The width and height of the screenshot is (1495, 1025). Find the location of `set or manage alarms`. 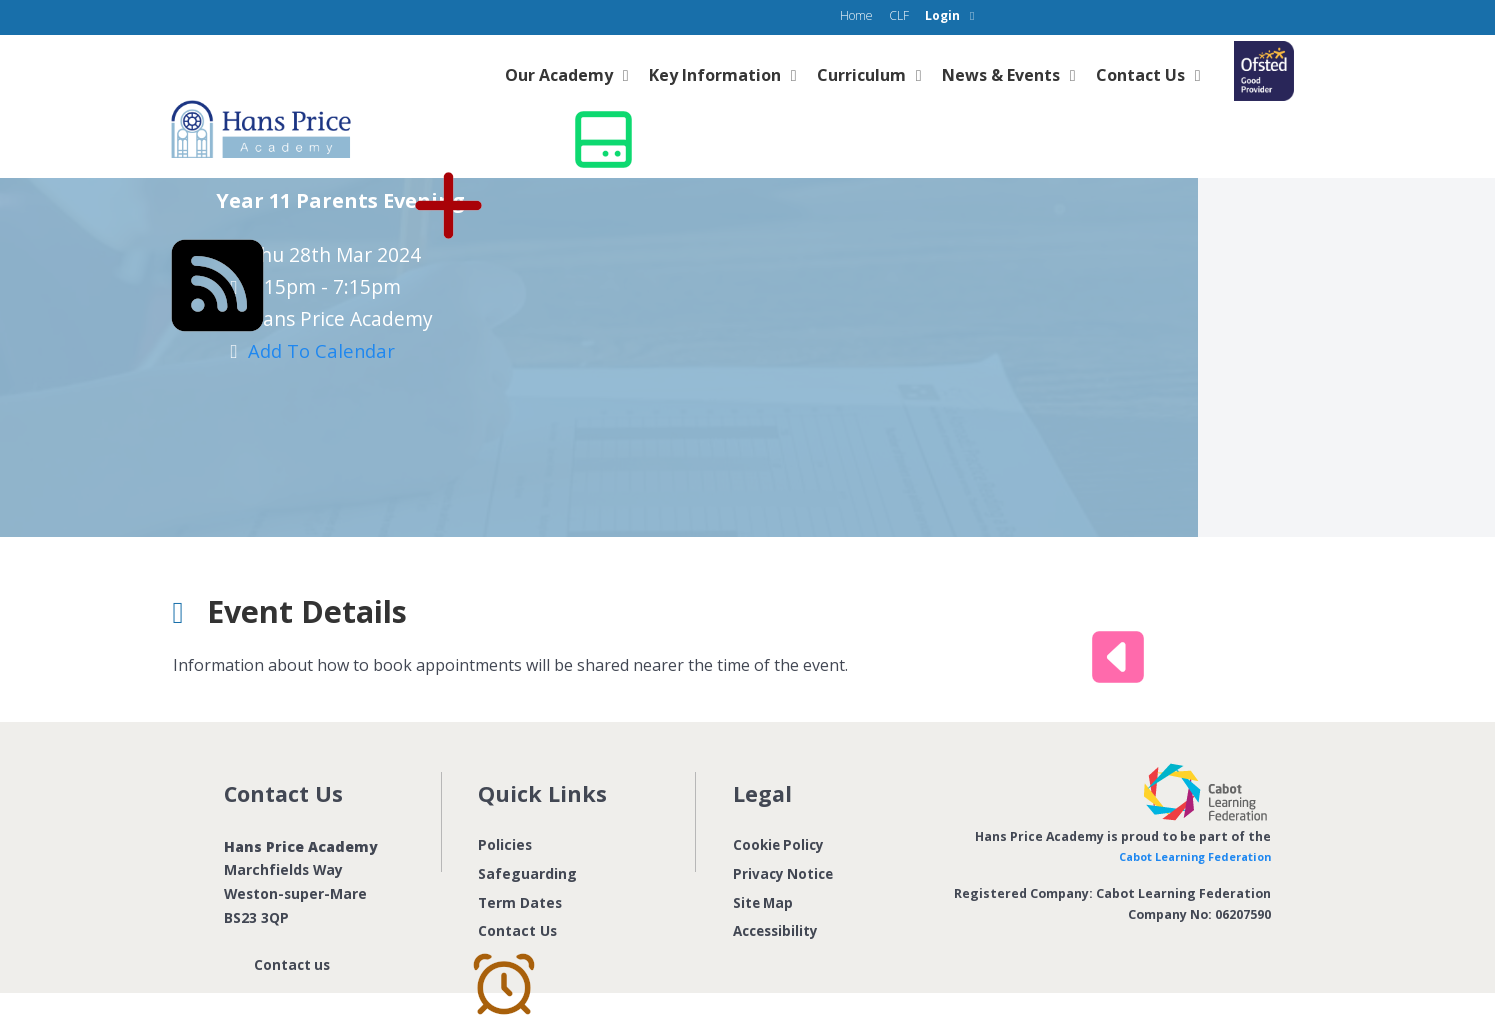

set or manage alarms is located at coordinates (504, 984).